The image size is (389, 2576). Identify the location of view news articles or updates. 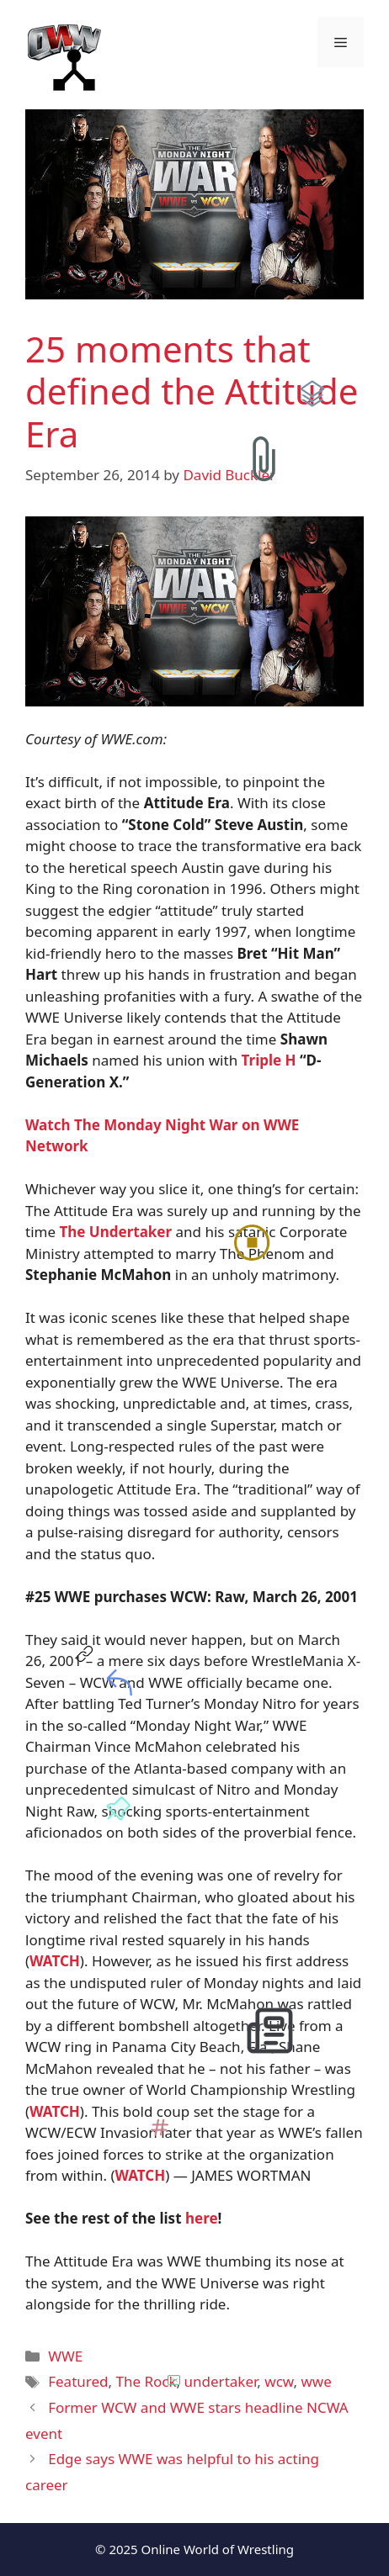
(269, 2030).